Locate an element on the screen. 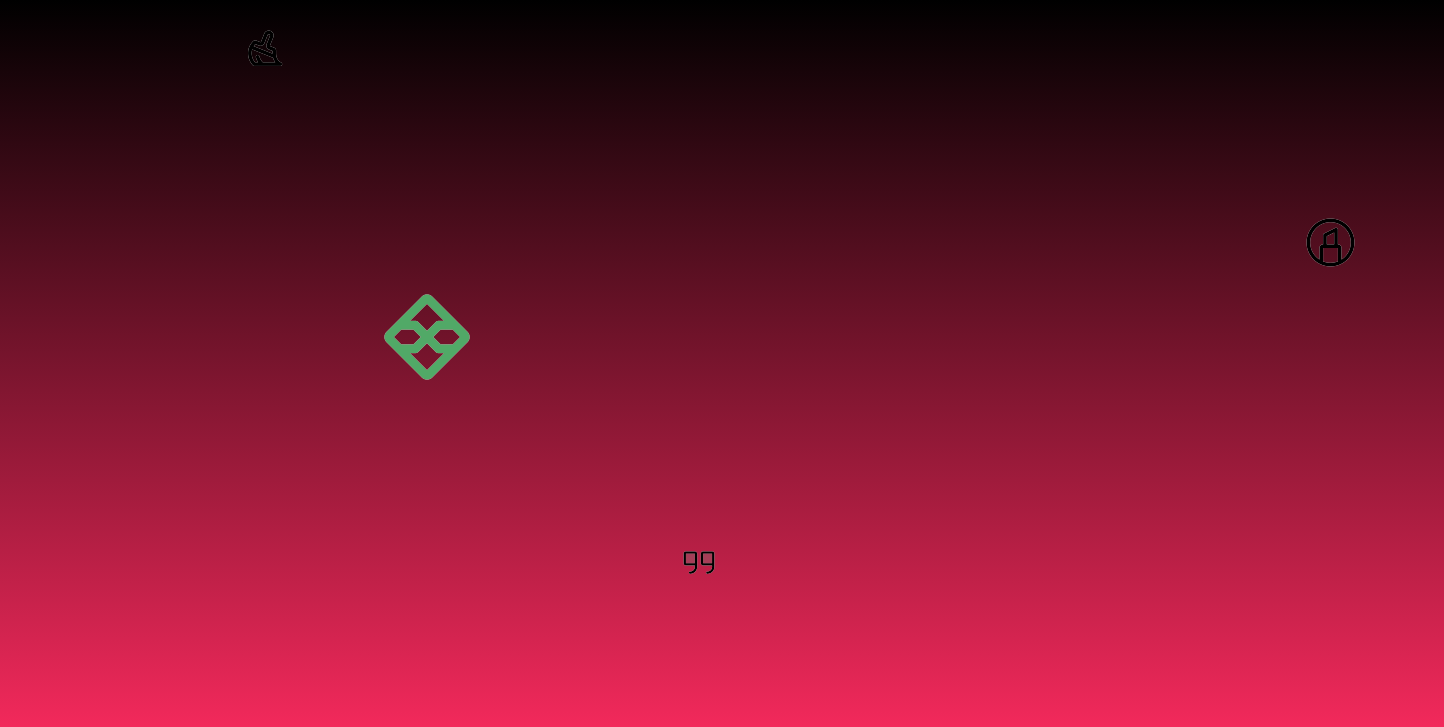 This screenshot has width=1444, height=727. view testimonials or customer quotes is located at coordinates (699, 562).